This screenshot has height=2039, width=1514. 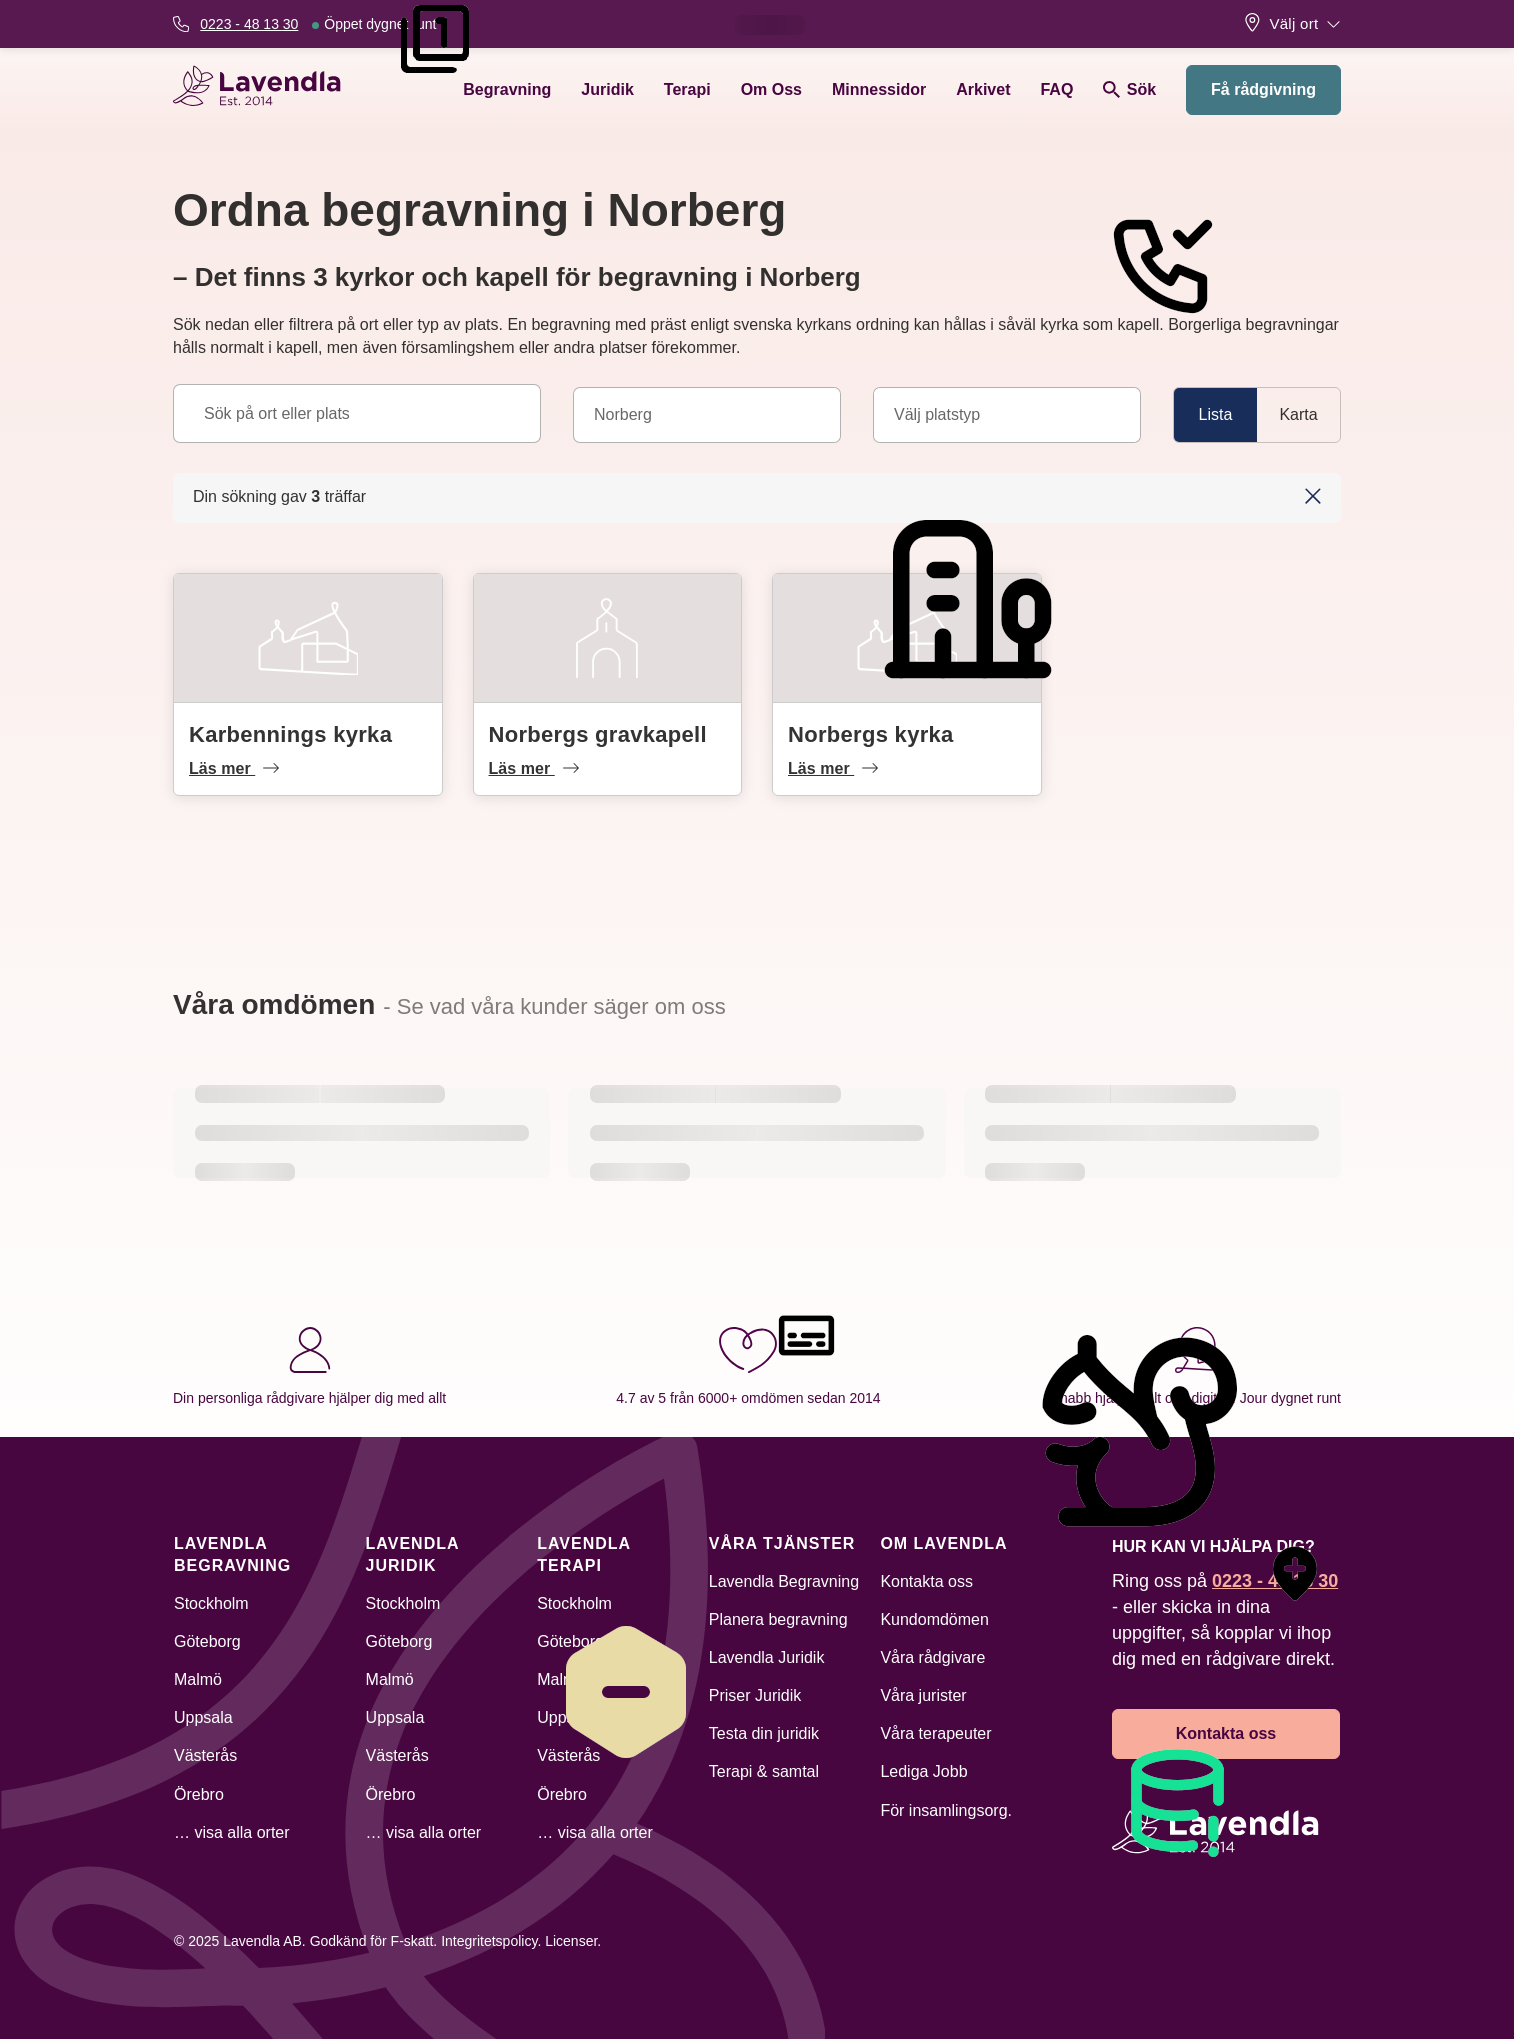 What do you see at coordinates (1295, 1574) in the screenshot?
I see `add a new location pin to the map` at bounding box center [1295, 1574].